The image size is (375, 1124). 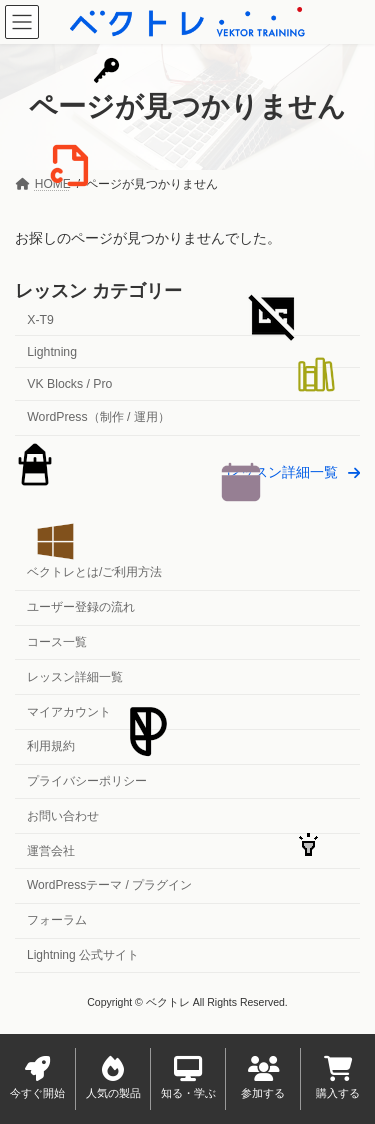 I want to click on closed captions are disabled, so click(x=273, y=316).